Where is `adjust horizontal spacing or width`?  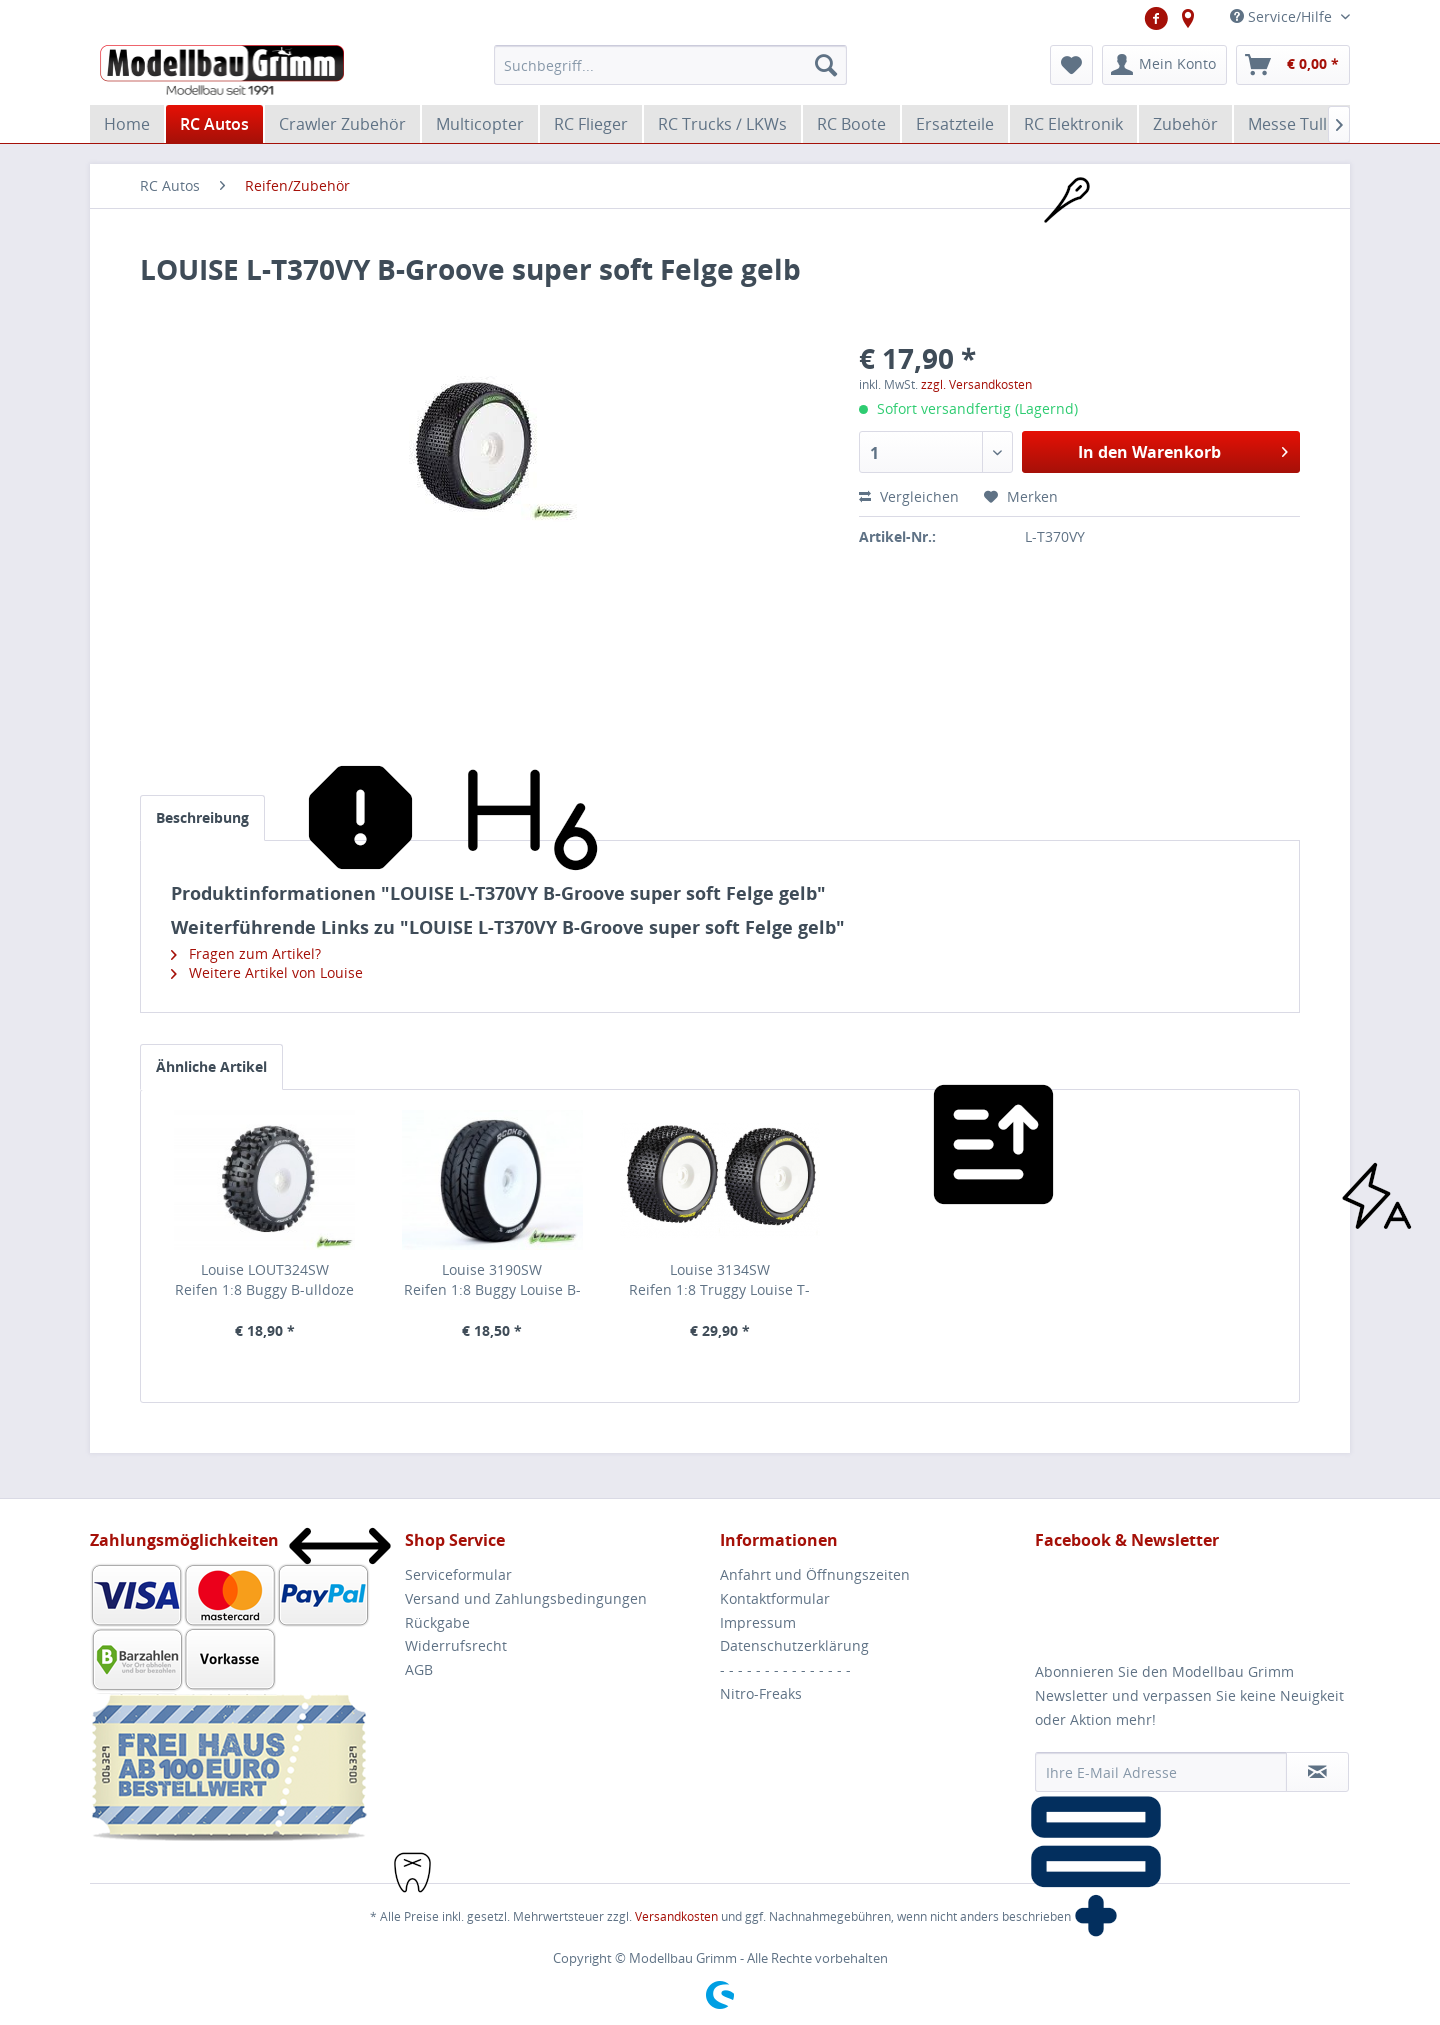 adjust horizontal spacing or width is located at coordinates (340, 1546).